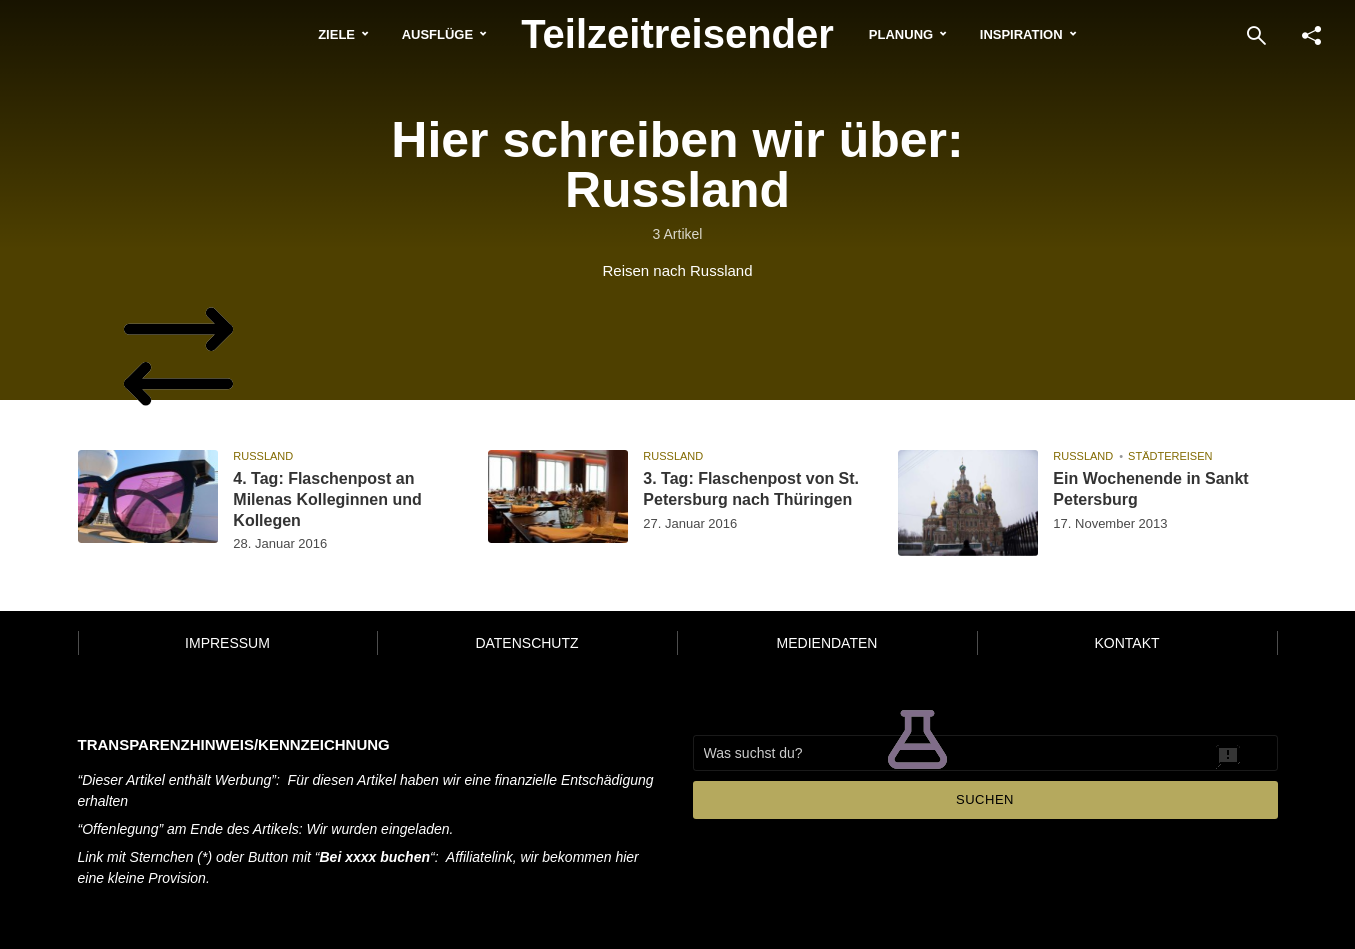 Image resolution: width=1355 pixels, height=949 pixels. What do you see at coordinates (178, 356) in the screenshot?
I see `swap or exchange items` at bounding box center [178, 356].